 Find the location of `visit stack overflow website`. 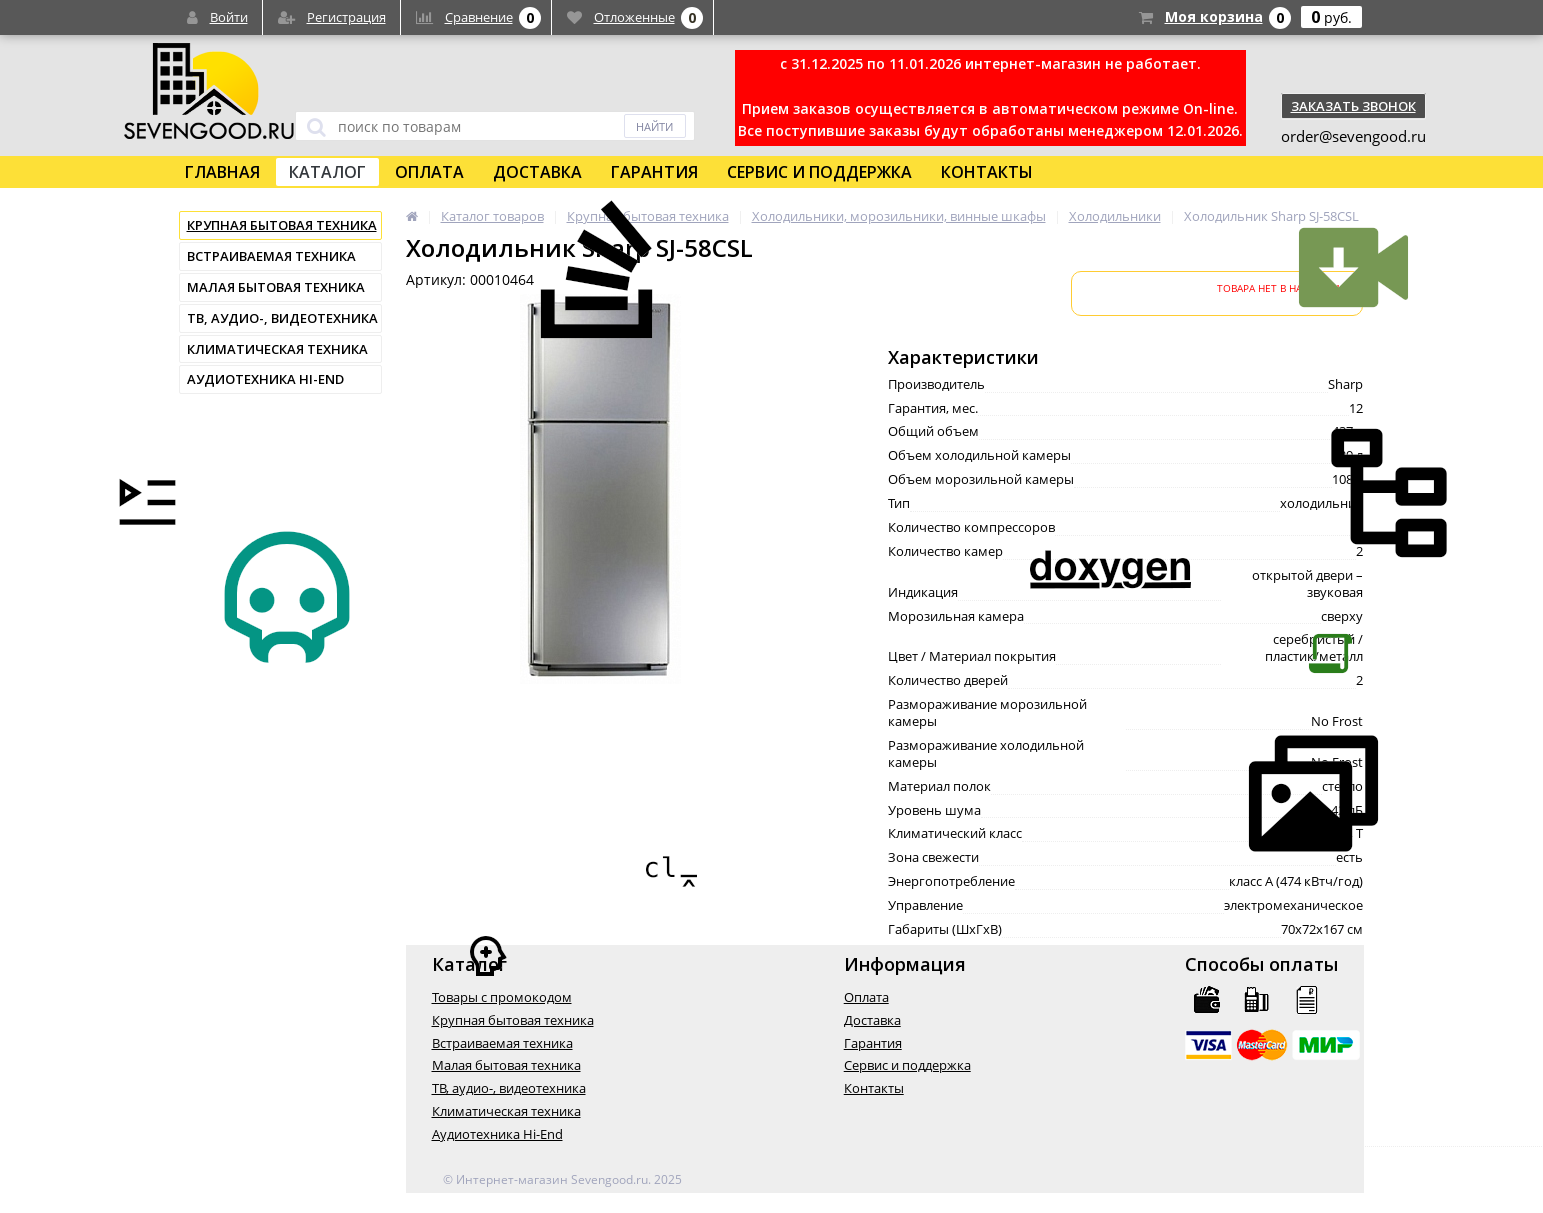

visit stack overflow website is located at coordinates (596, 268).